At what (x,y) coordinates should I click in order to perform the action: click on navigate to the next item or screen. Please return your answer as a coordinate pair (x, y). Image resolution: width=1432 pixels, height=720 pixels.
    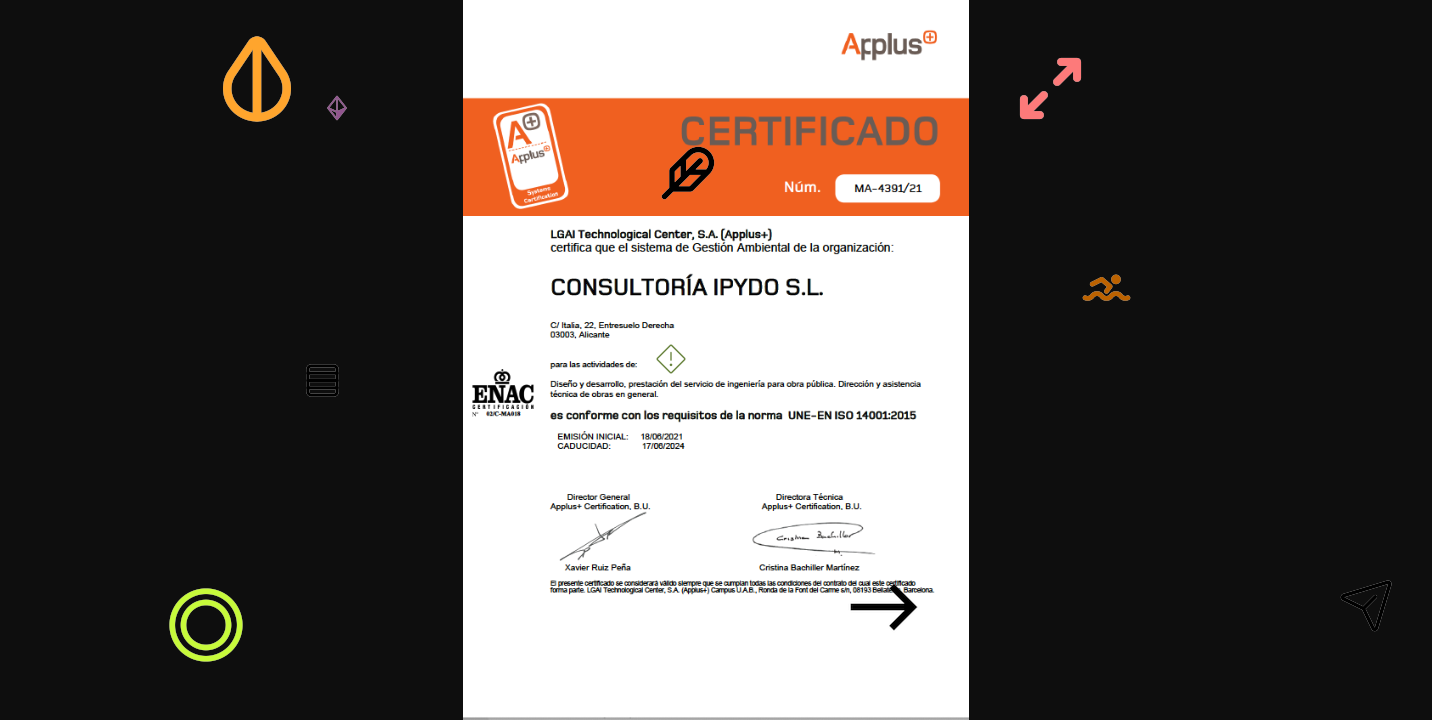
    Looking at the image, I should click on (884, 607).